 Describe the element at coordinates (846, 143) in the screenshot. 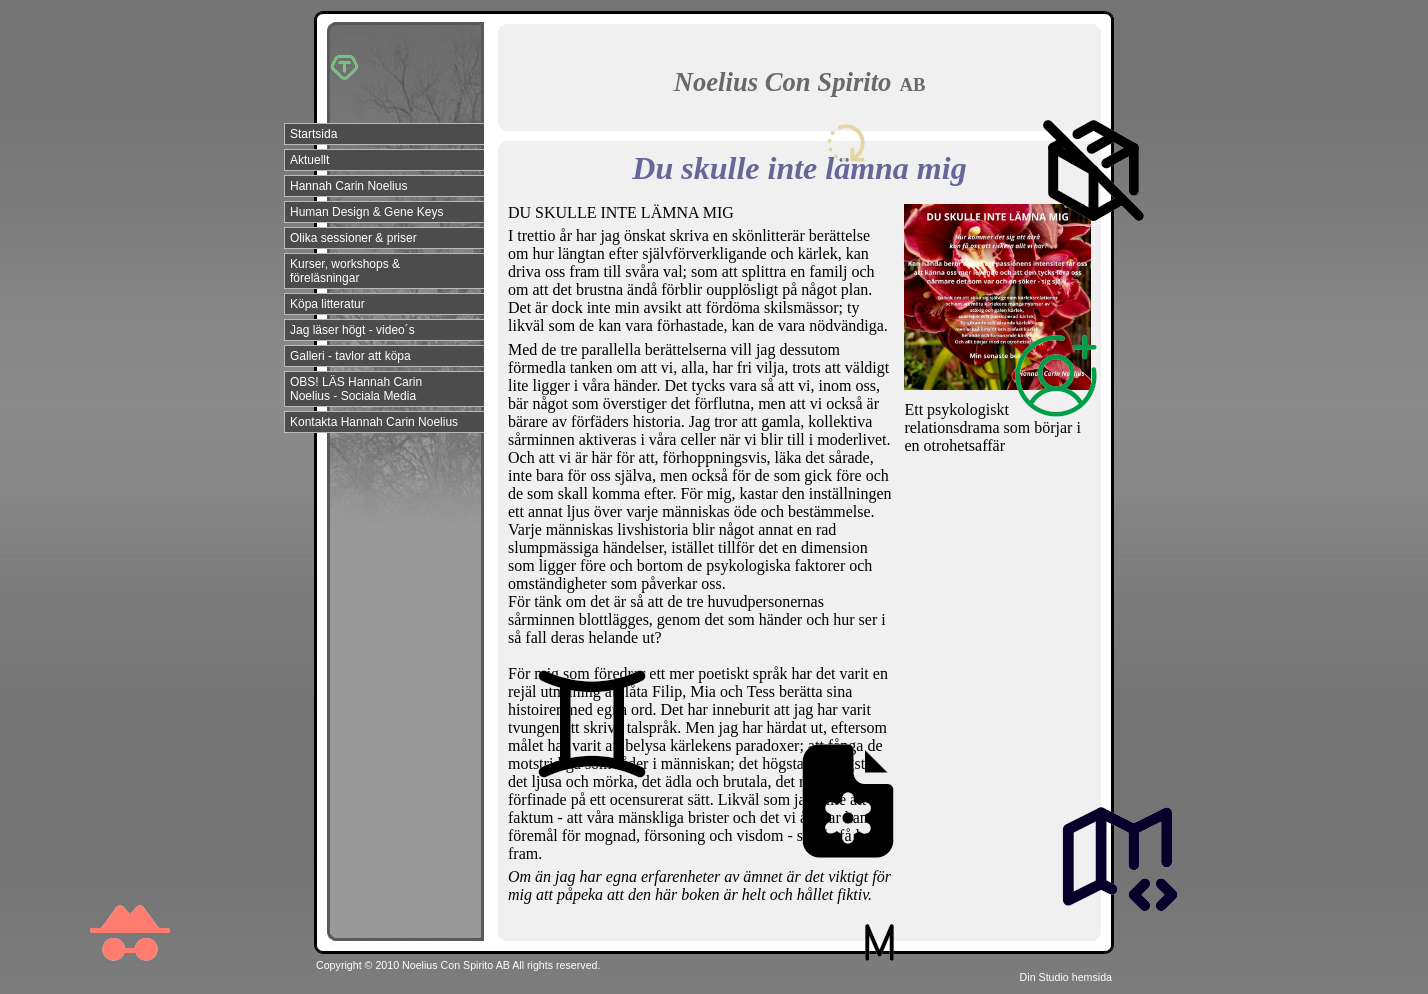

I see `rotate image clockwise` at that location.